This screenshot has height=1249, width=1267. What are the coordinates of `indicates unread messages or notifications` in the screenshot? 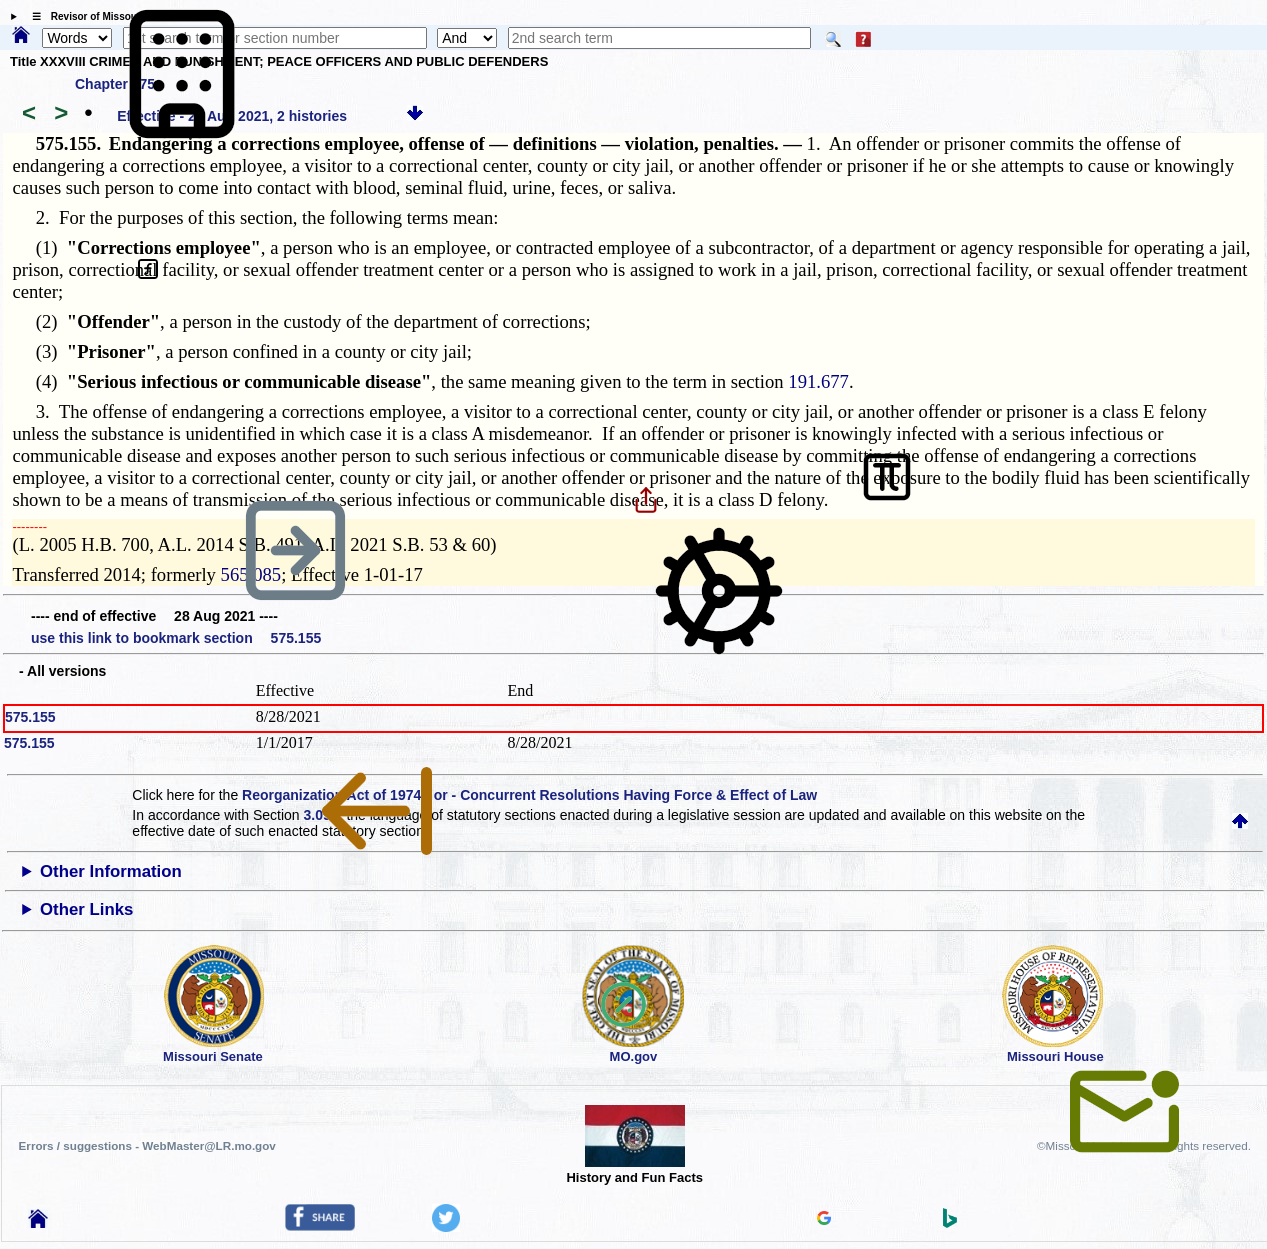 It's located at (1124, 1111).